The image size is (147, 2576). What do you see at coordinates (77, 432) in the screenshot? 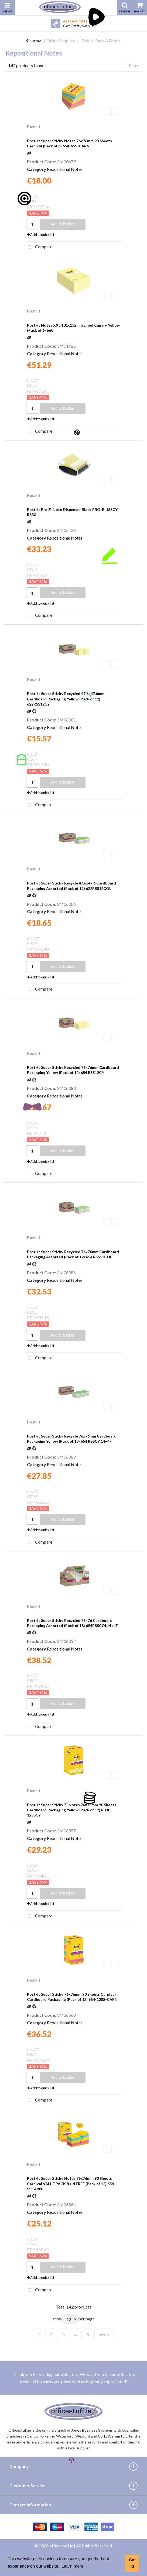
I see `access sports scores and updates` at bounding box center [77, 432].